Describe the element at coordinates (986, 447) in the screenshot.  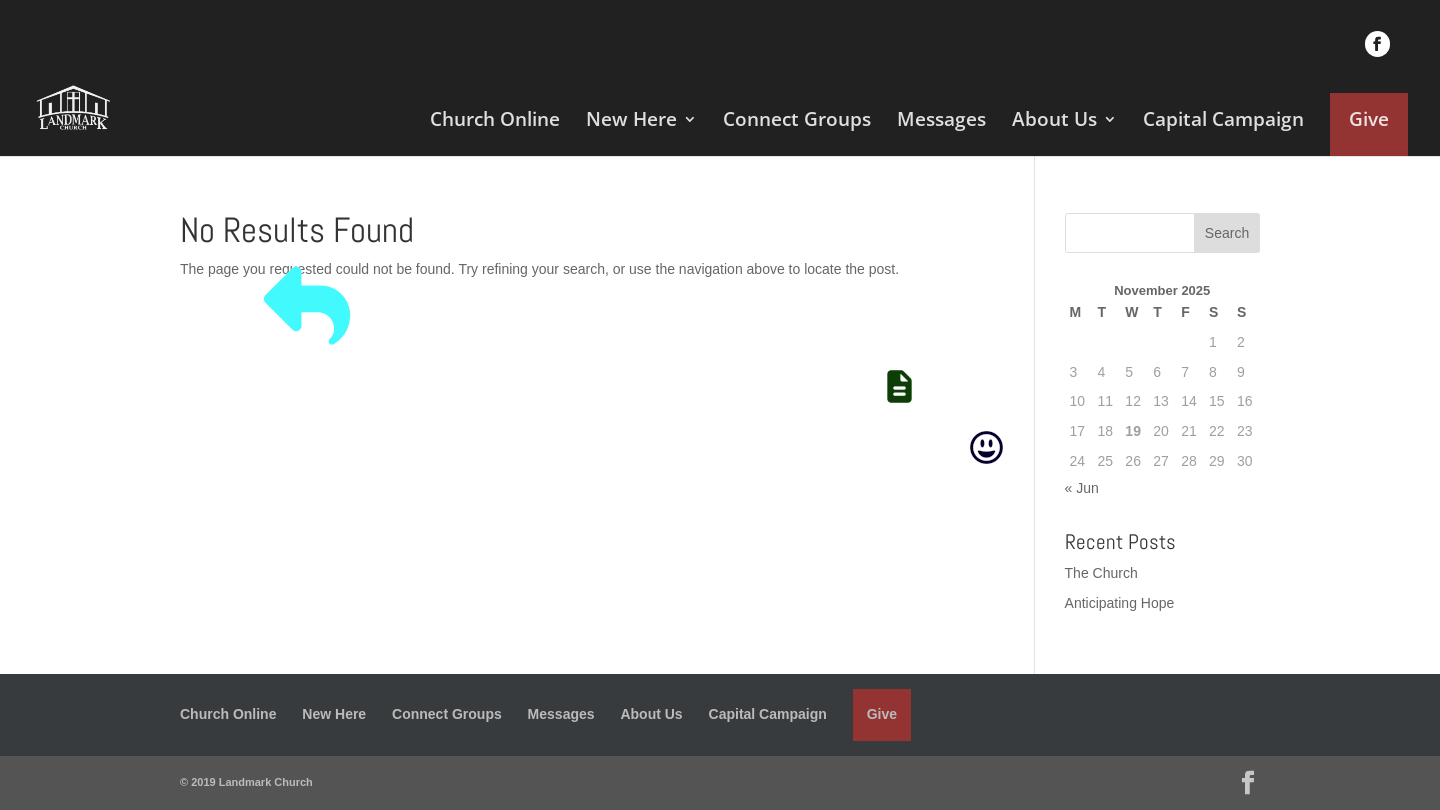
I see `add an emoji or reaction to a message` at that location.